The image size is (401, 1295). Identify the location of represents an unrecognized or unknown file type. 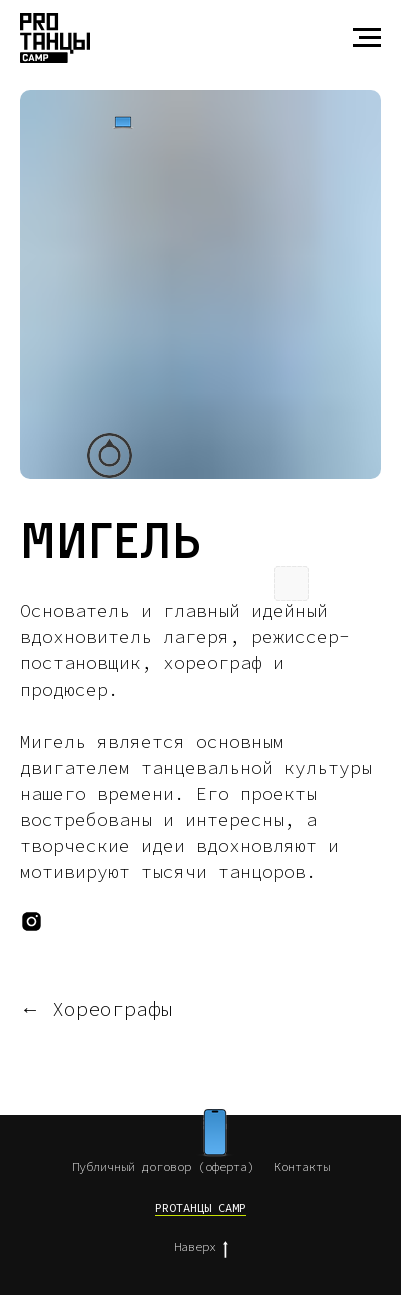
(291, 583).